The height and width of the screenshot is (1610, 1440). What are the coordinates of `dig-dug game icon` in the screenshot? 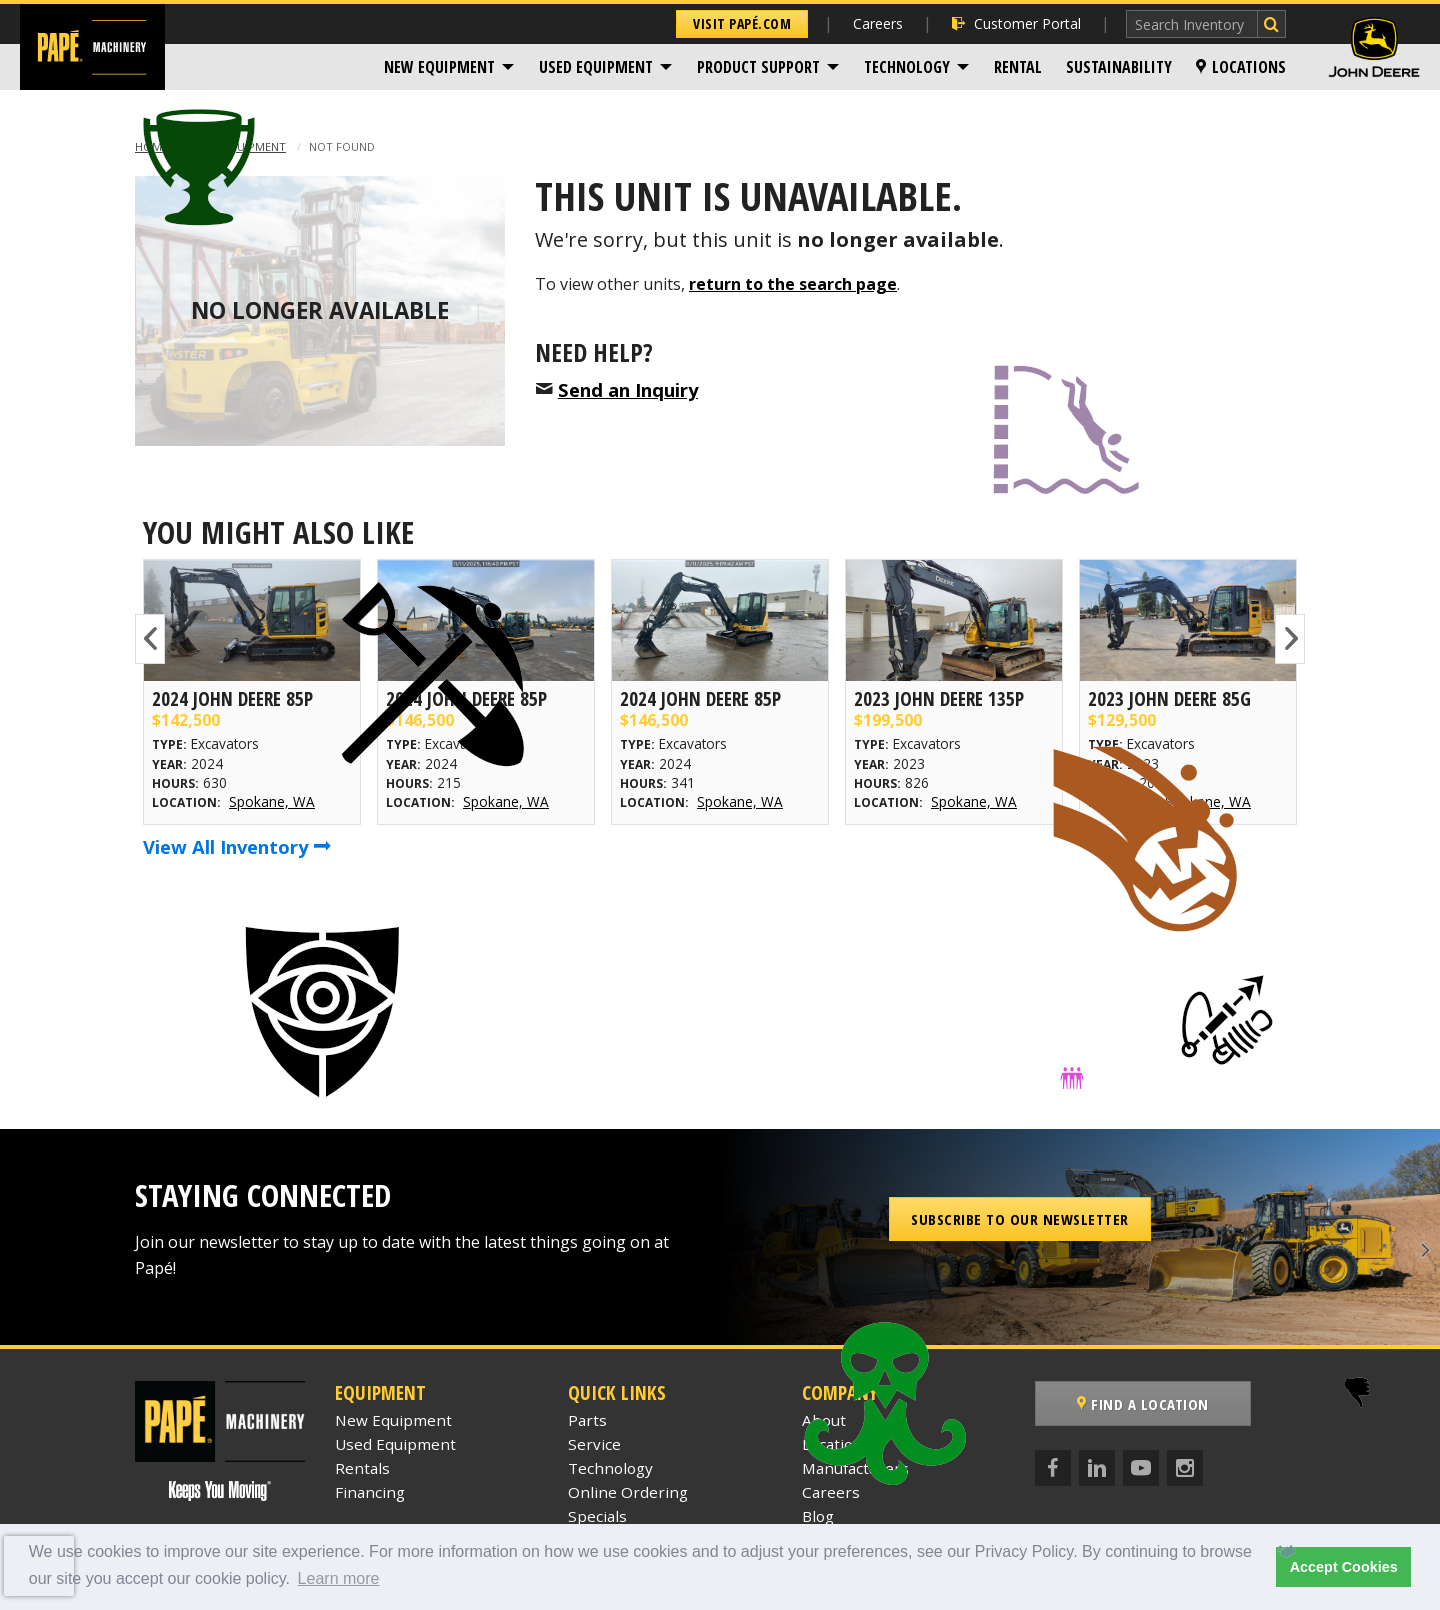 It's located at (432, 674).